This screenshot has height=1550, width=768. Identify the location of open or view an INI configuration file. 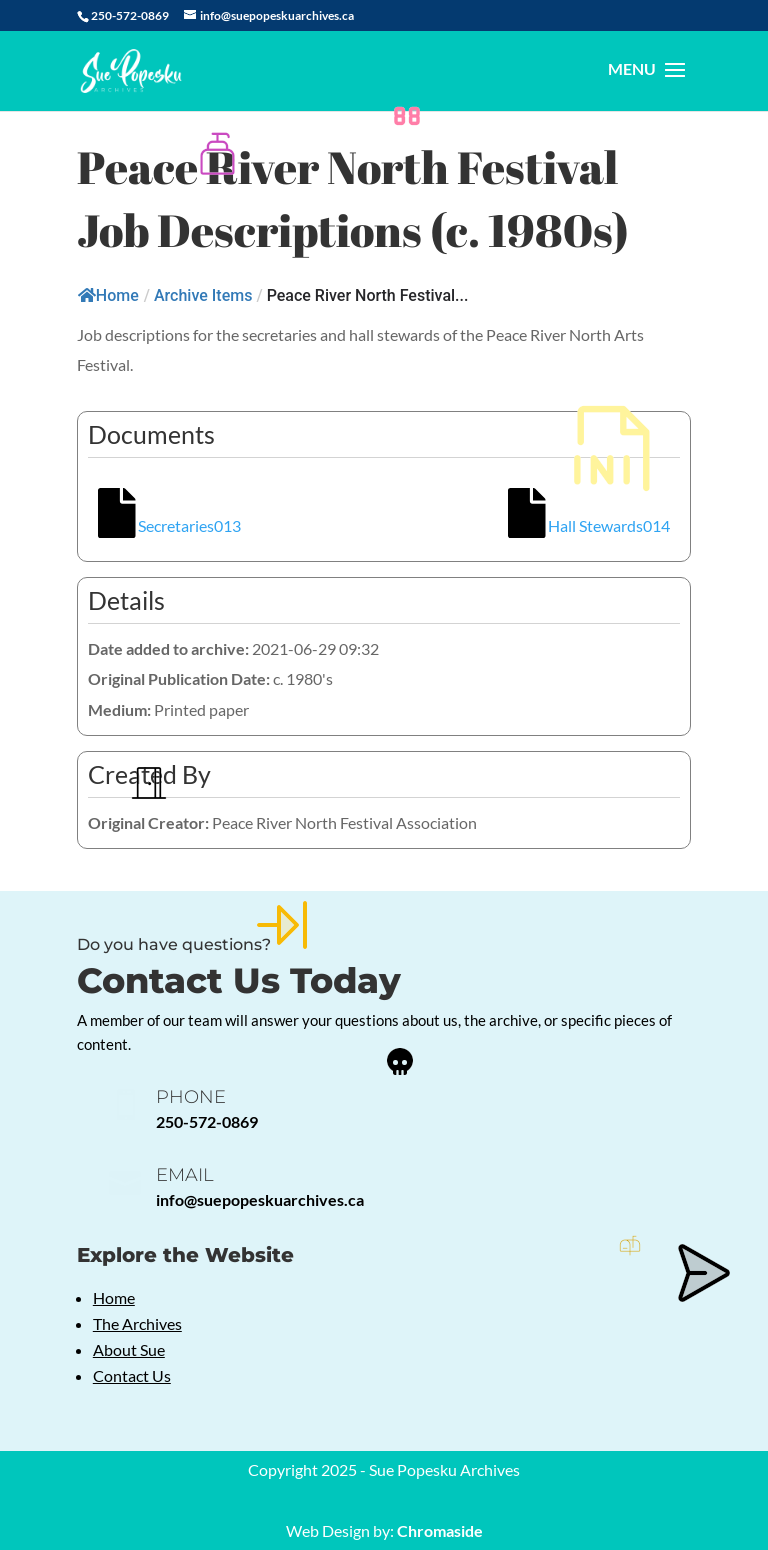
(613, 448).